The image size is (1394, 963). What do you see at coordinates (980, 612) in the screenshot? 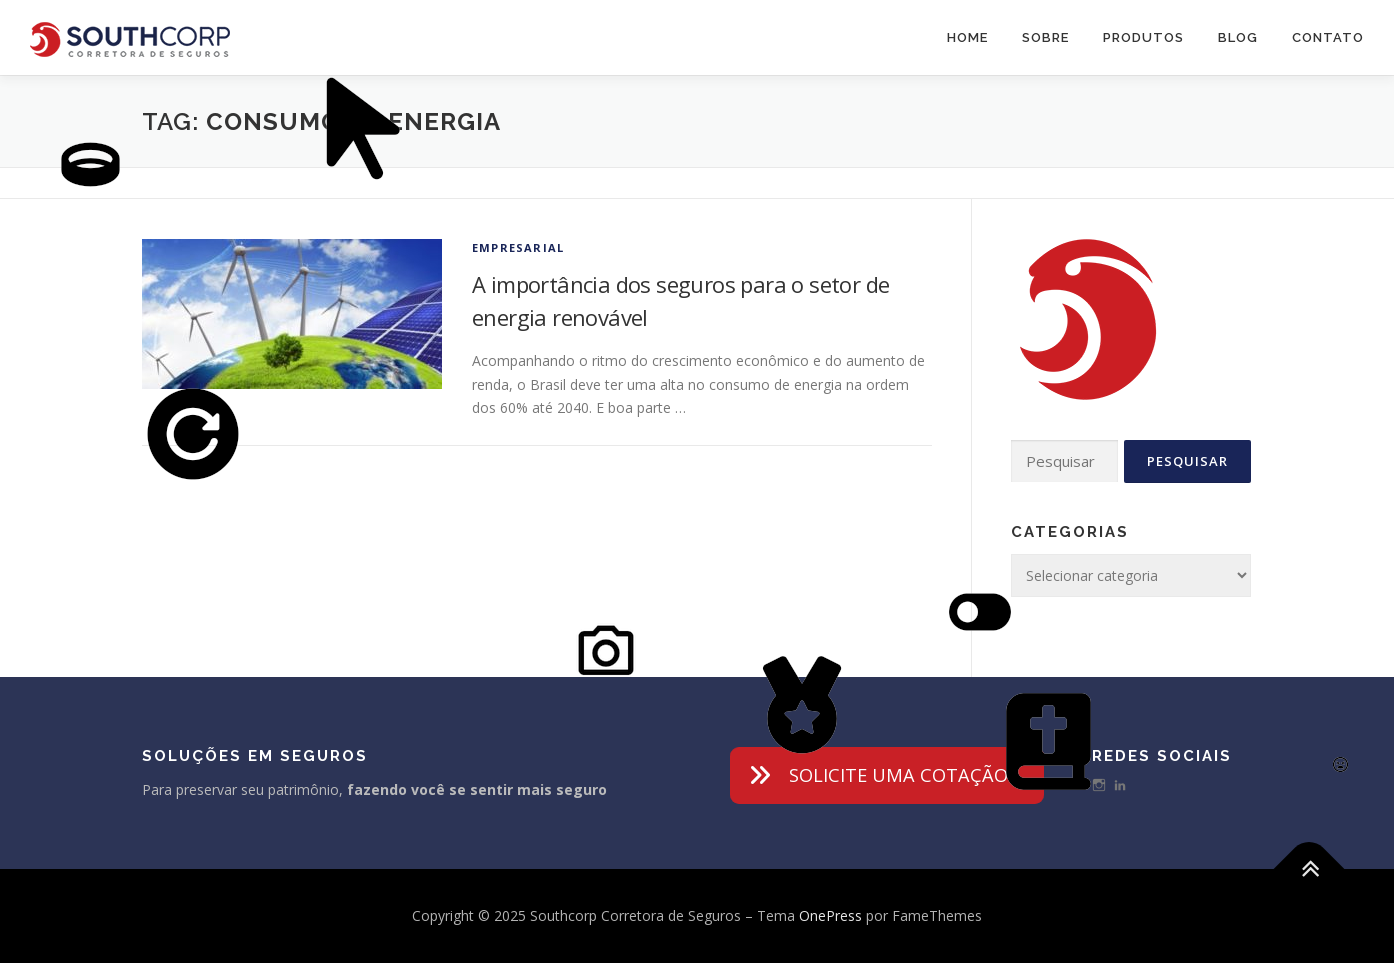
I see `toggle switch in off position` at bounding box center [980, 612].